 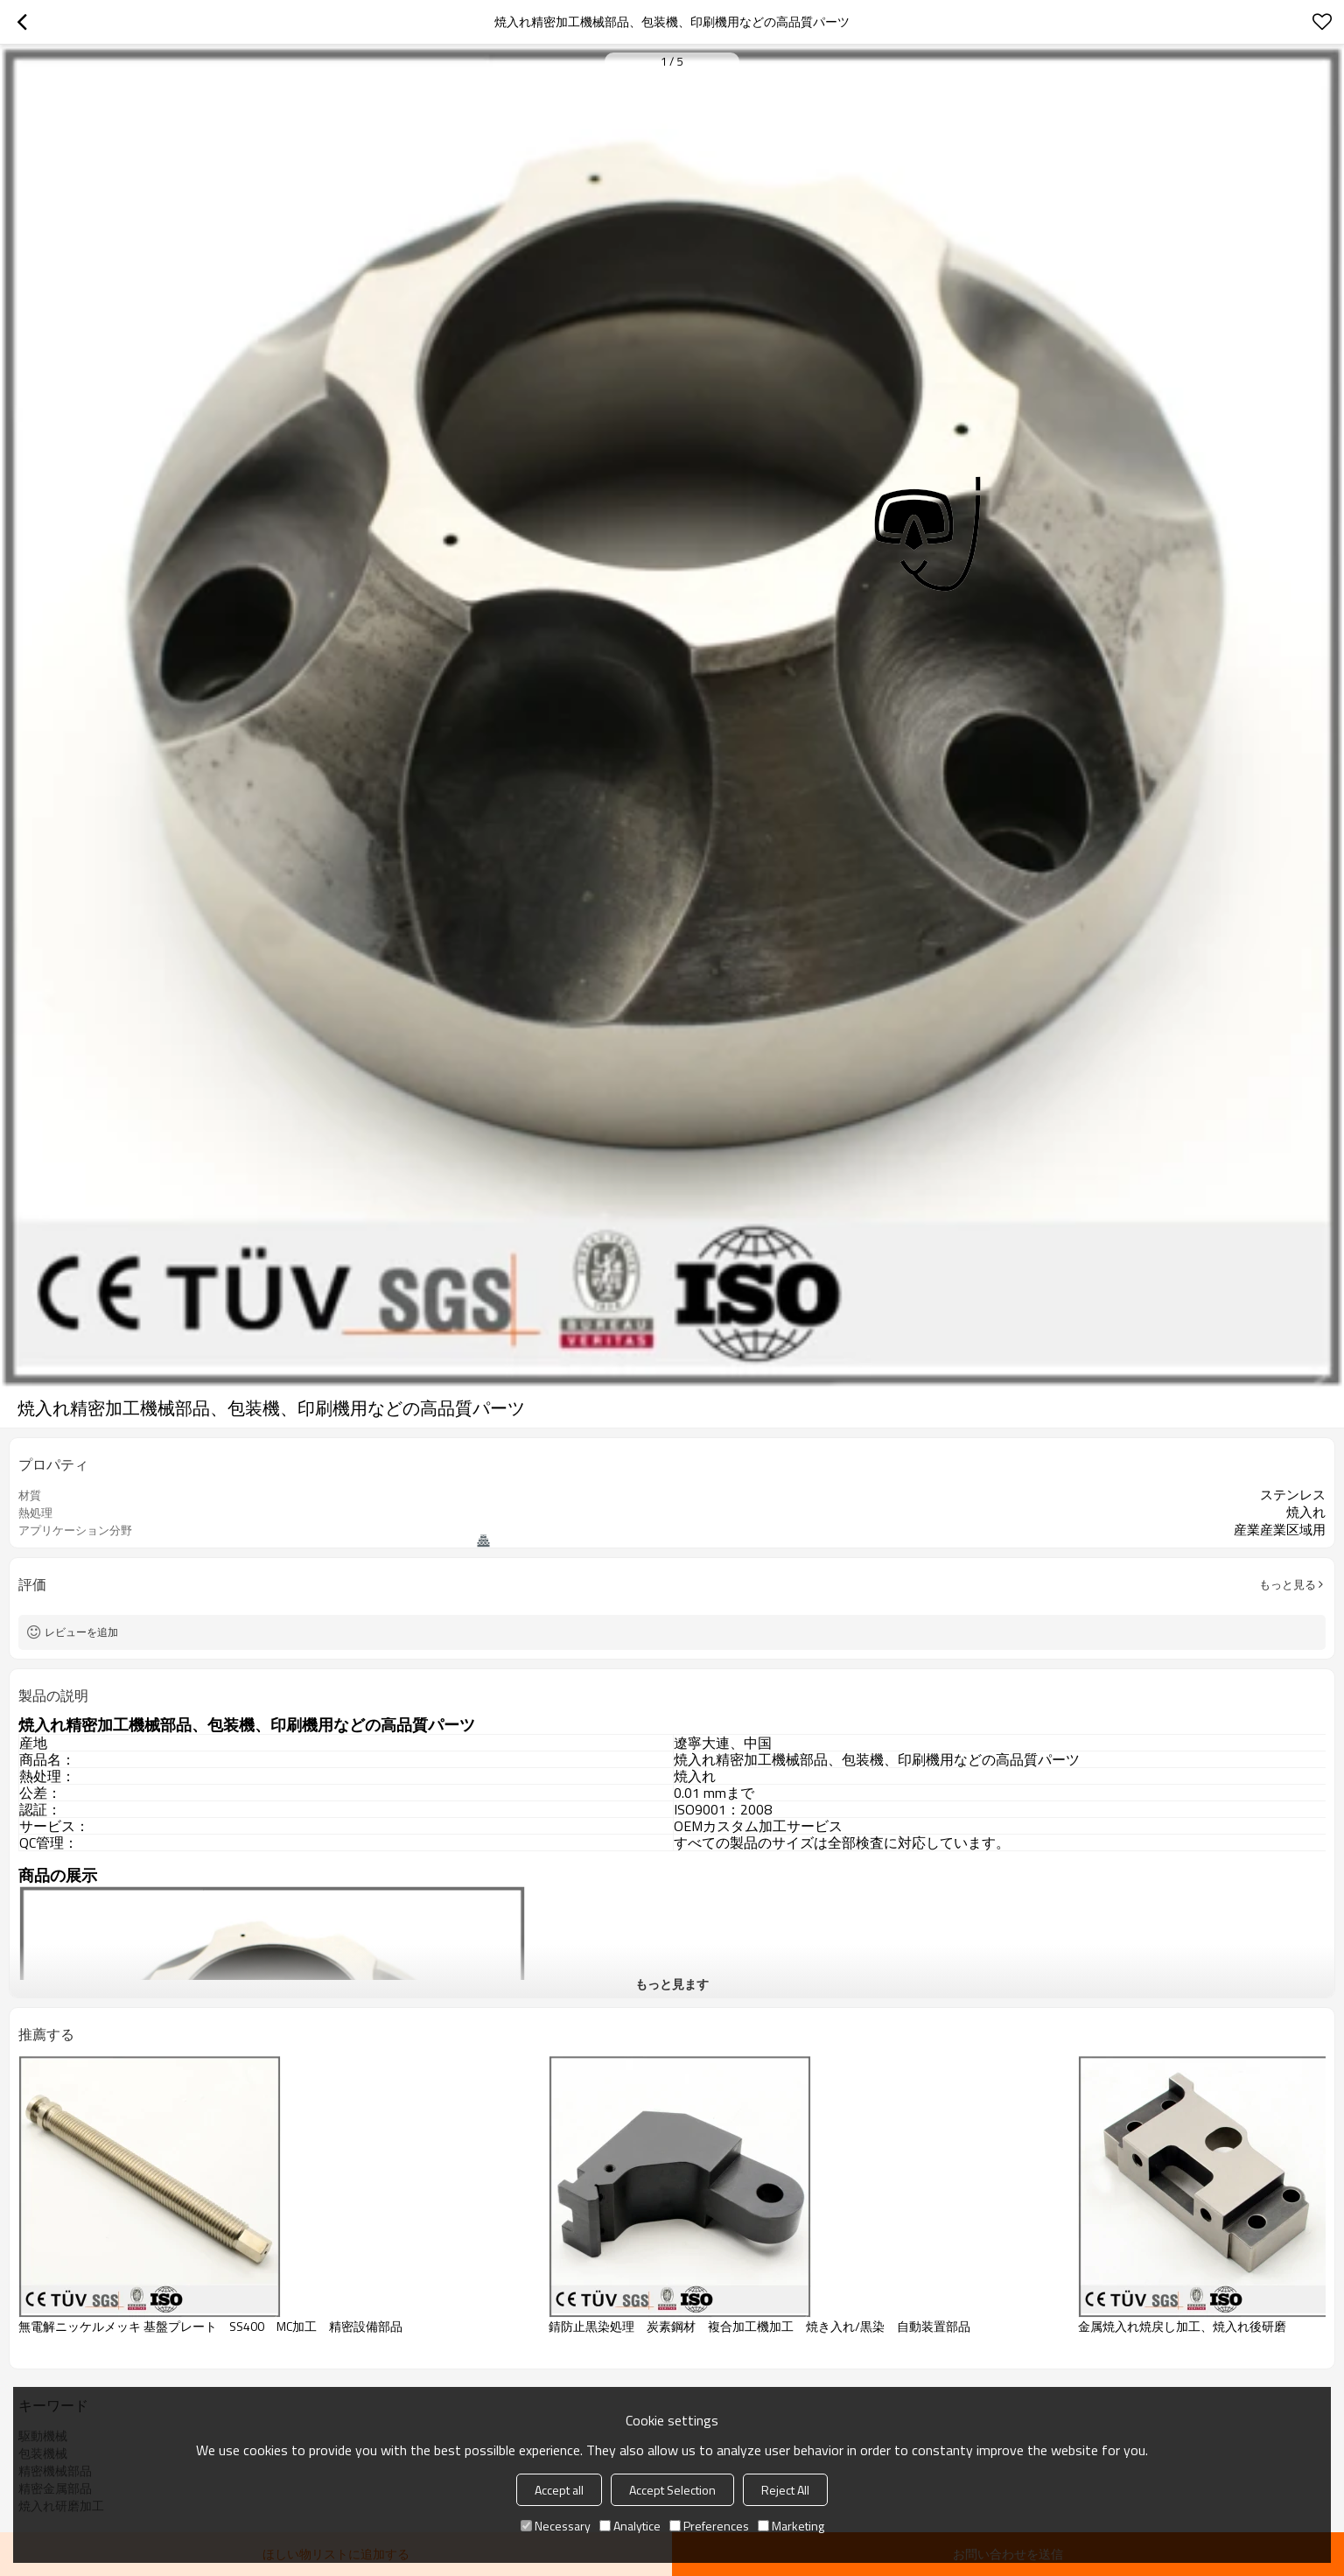 I want to click on view cake or bakery options, so click(x=483, y=1540).